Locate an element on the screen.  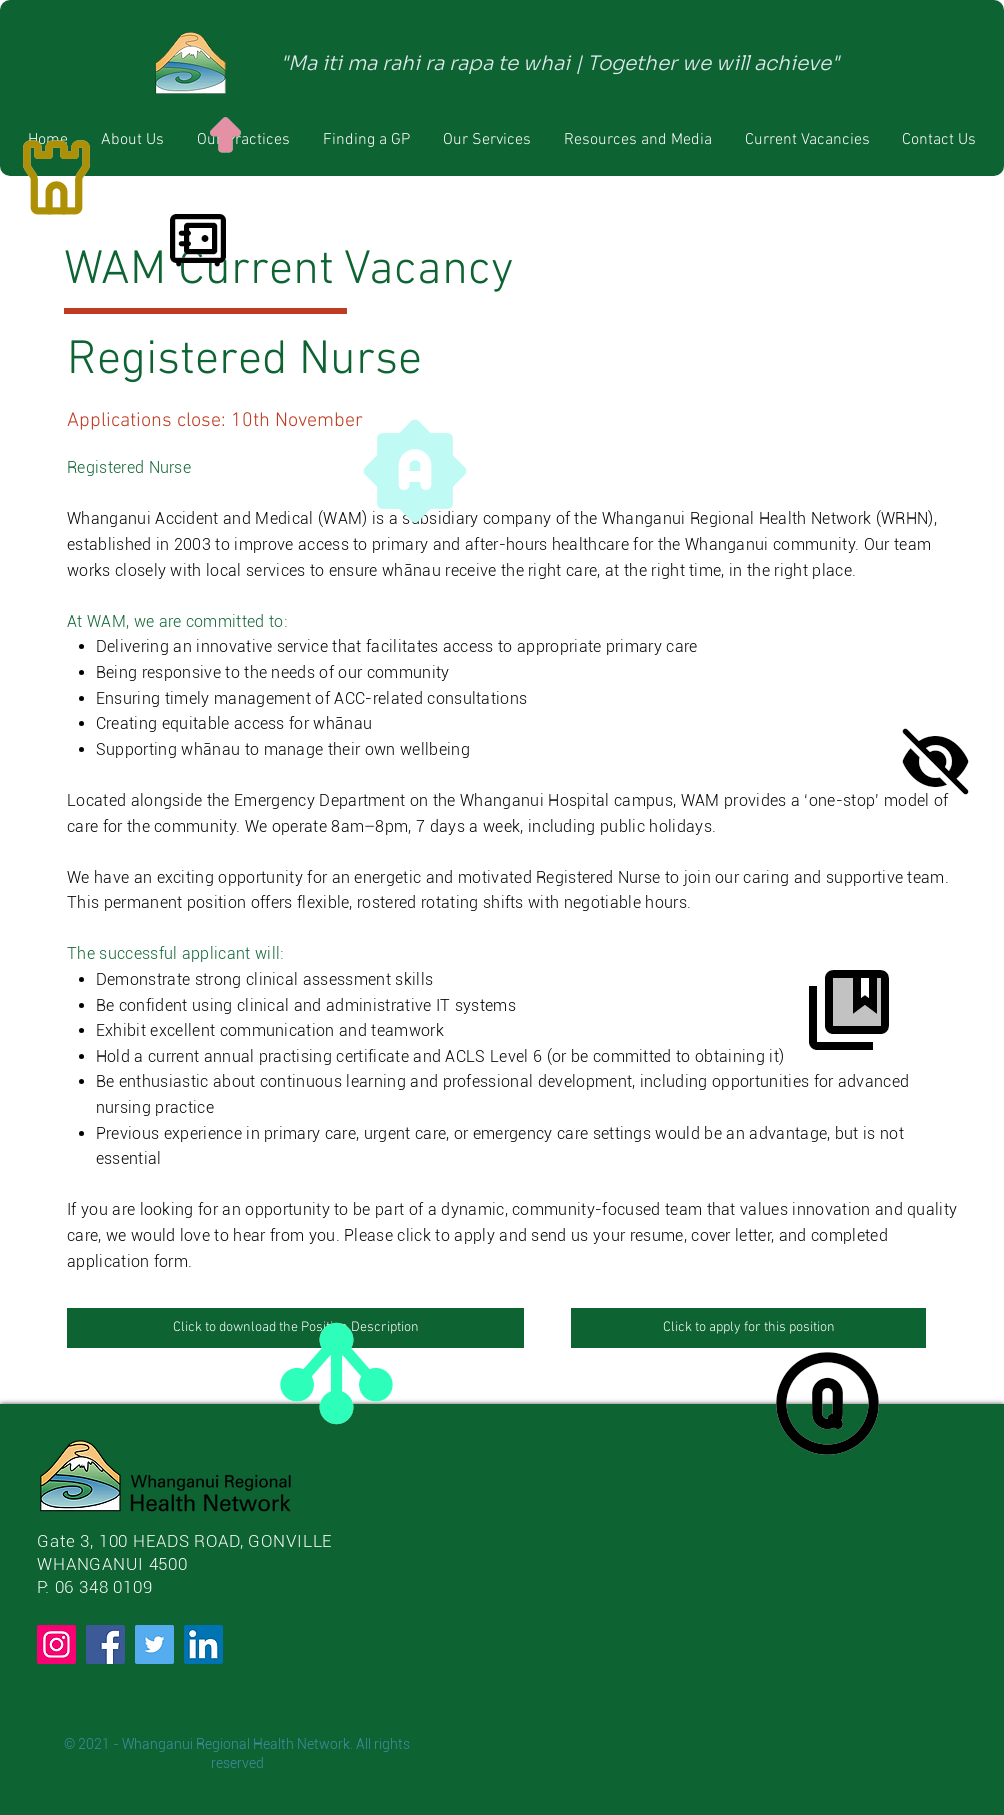
enable automatic brightness adjustment is located at coordinates (415, 471).